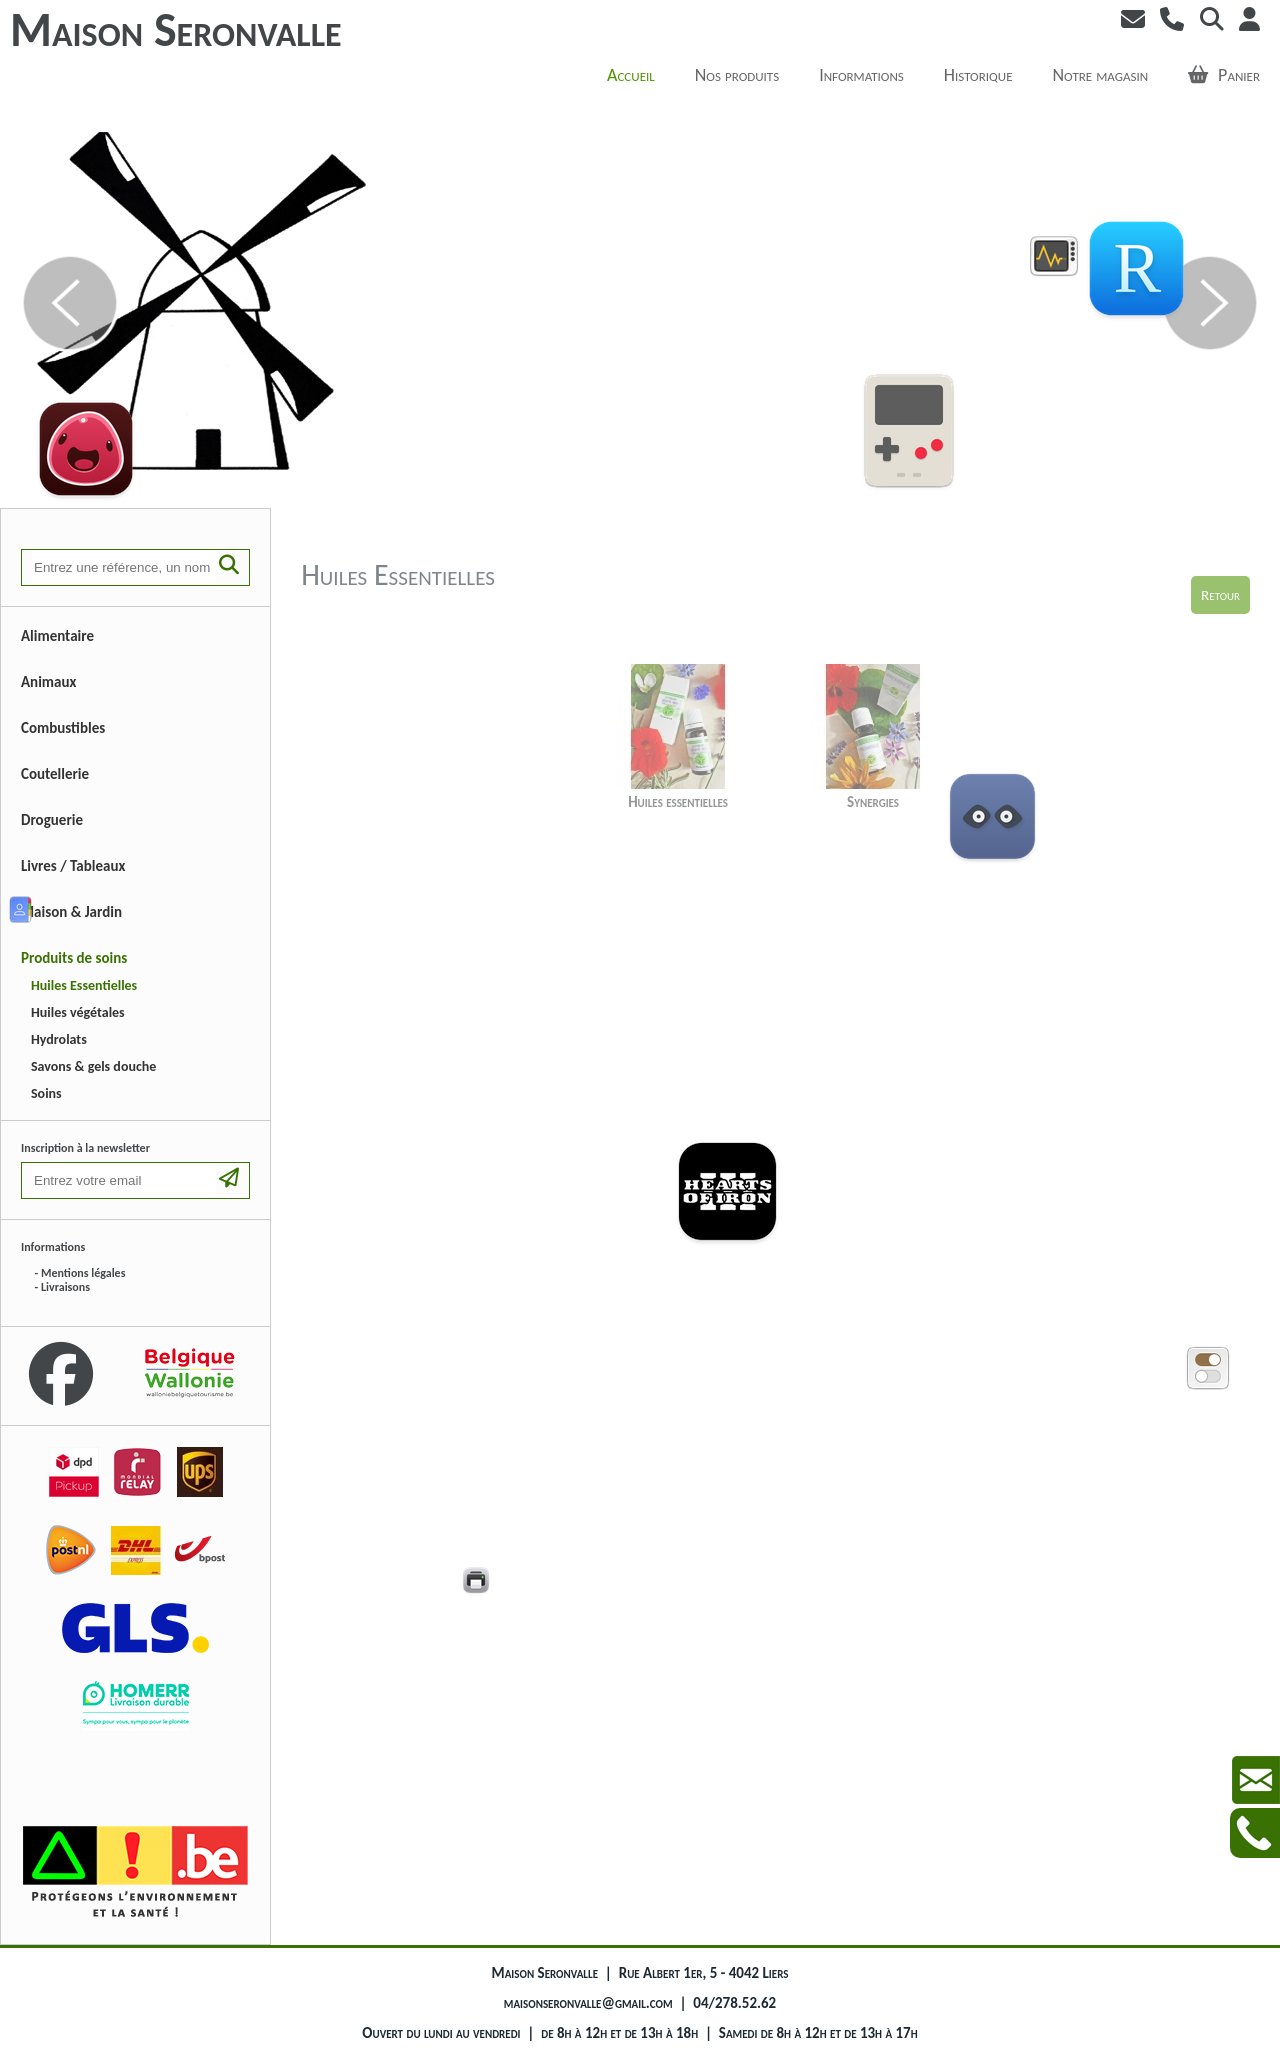 This screenshot has height=2058, width=1280. I want to click on open print center to manage print jobs, so click(476, 1580).